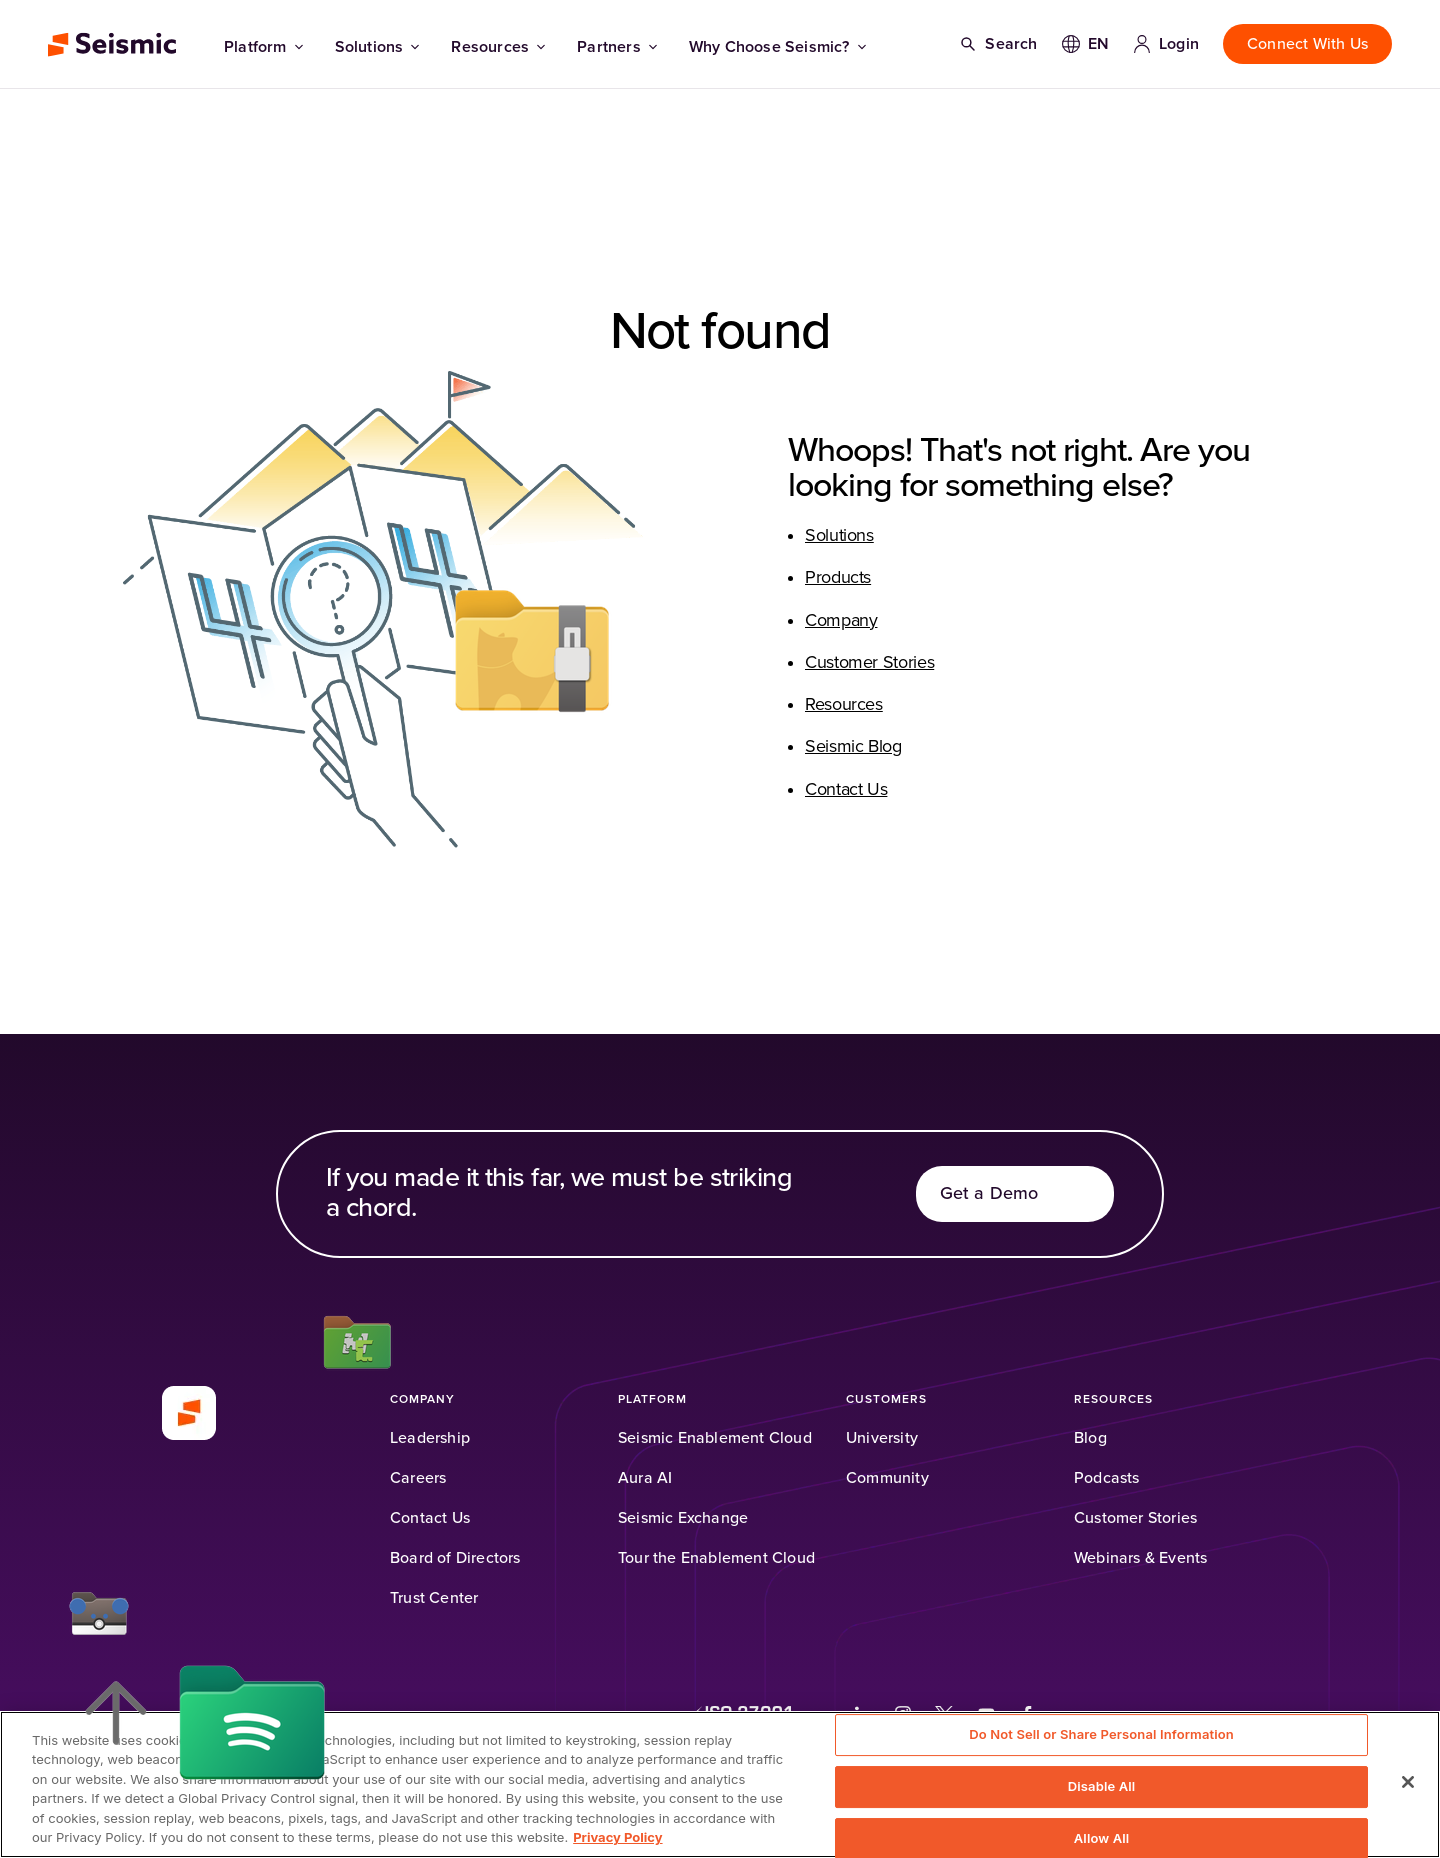 Image resolution: width=1440 pixels, height=1858 pixels. Describe the element at coordinates (99, 1615) in the screenshot. I see `folder containing pokémon heavy ball assets` at that location.